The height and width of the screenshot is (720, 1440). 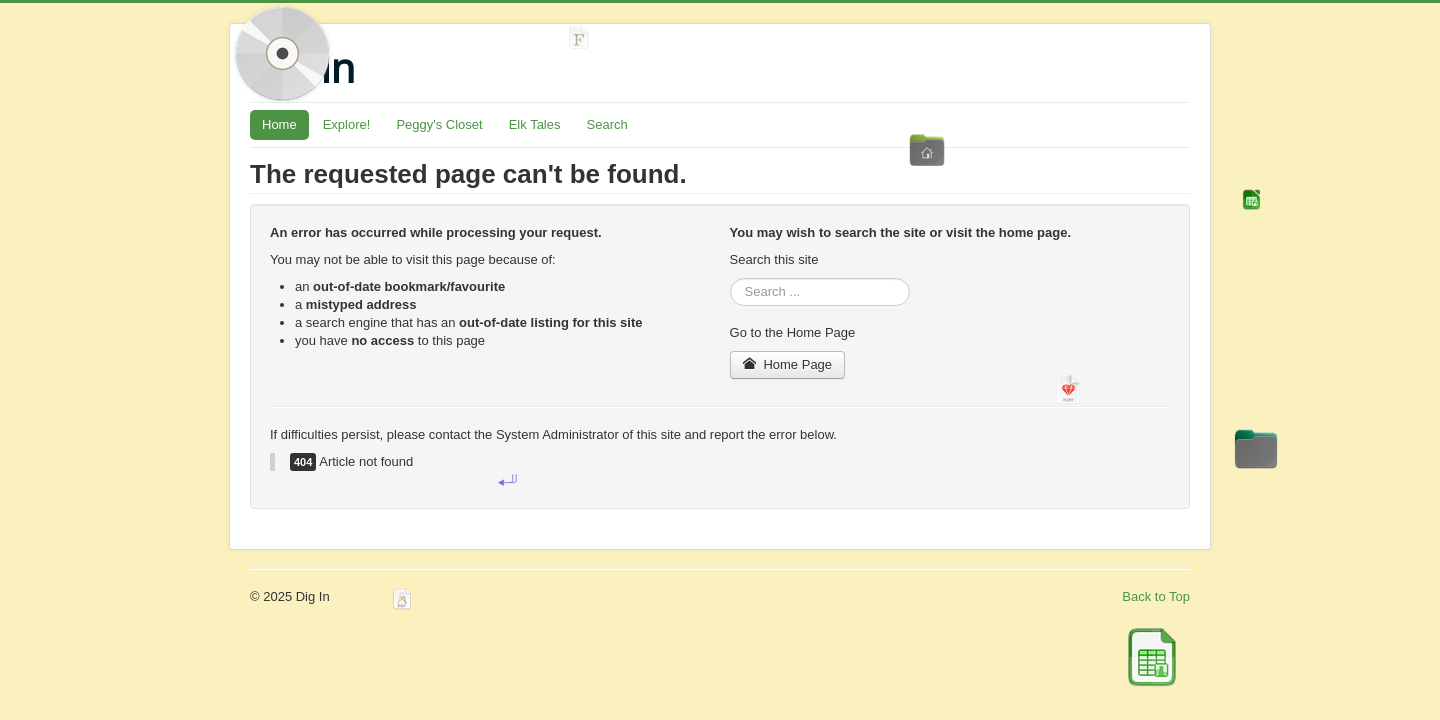 What do you see at coordinates (507, 480) in the screenshot?
I see `reply to all recipients of an email` at bounding box center [507, 480].